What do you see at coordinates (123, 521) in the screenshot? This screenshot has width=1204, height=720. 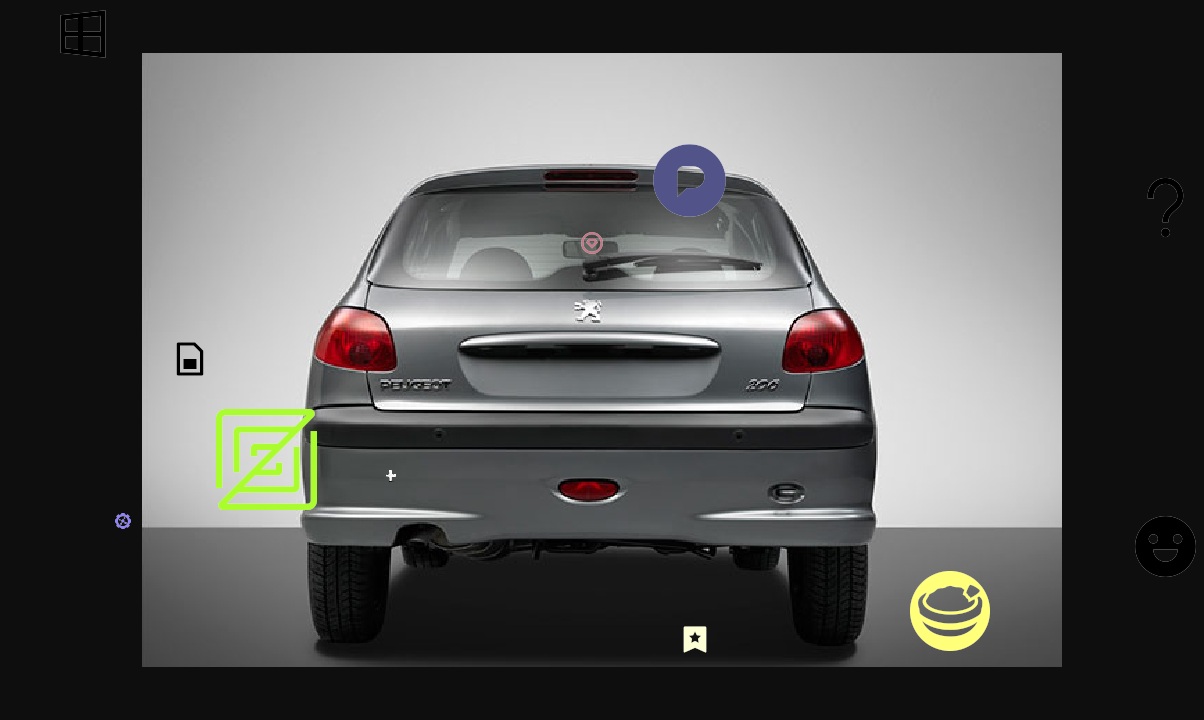 I see `SVGO tool or SVG optimization settings` at bounding box center [123, 521].